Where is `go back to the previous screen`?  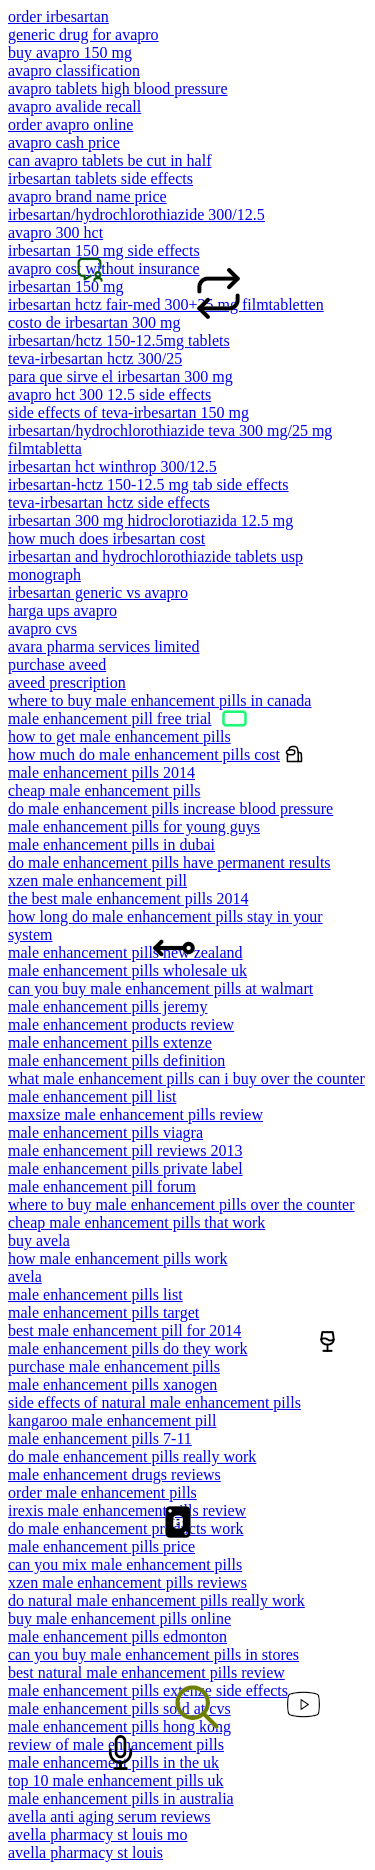 go back to the previous screen is located at coordinates (174, 948).